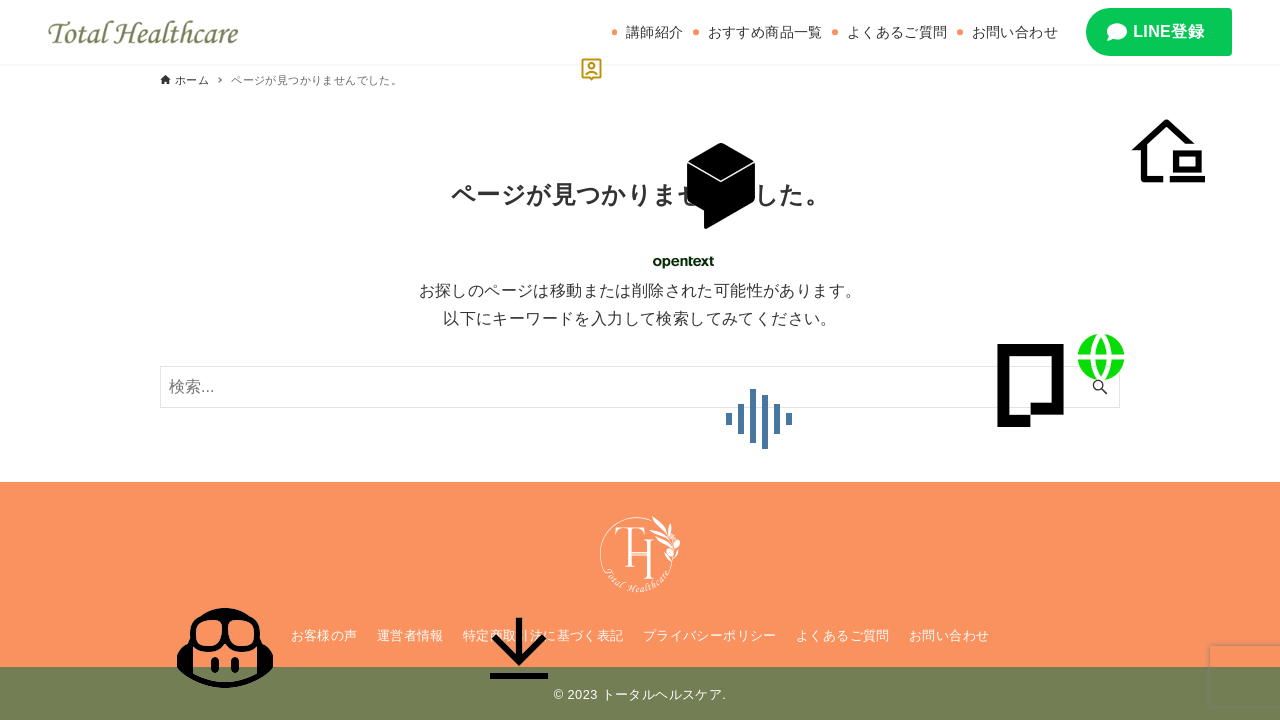 The height and width of the screenshot is (720, 1280). What do you see at coordinates (1101, 357) in the screenshot?
I see `access global or international settings` at bounding box center [1101, 357].